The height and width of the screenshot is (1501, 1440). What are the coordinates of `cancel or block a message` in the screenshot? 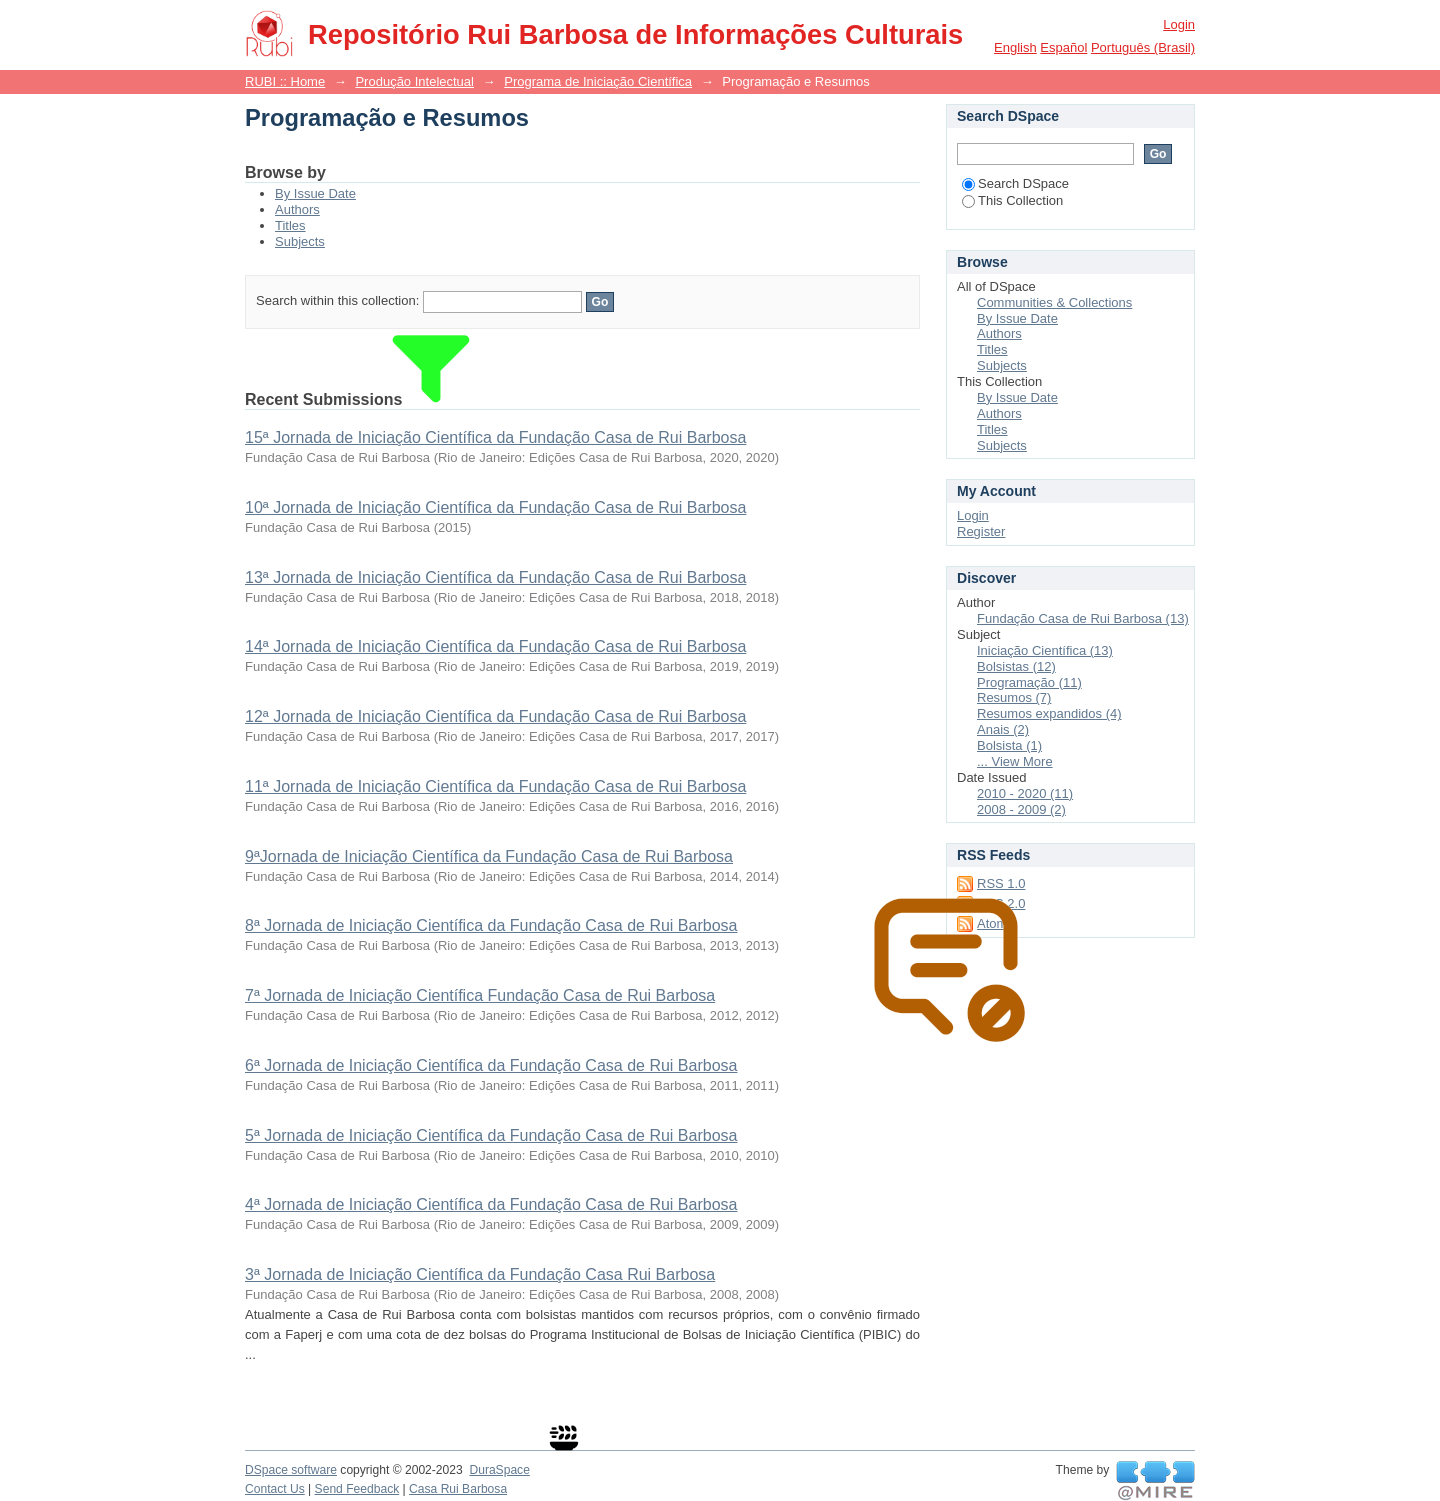 It's located at (946, 963).